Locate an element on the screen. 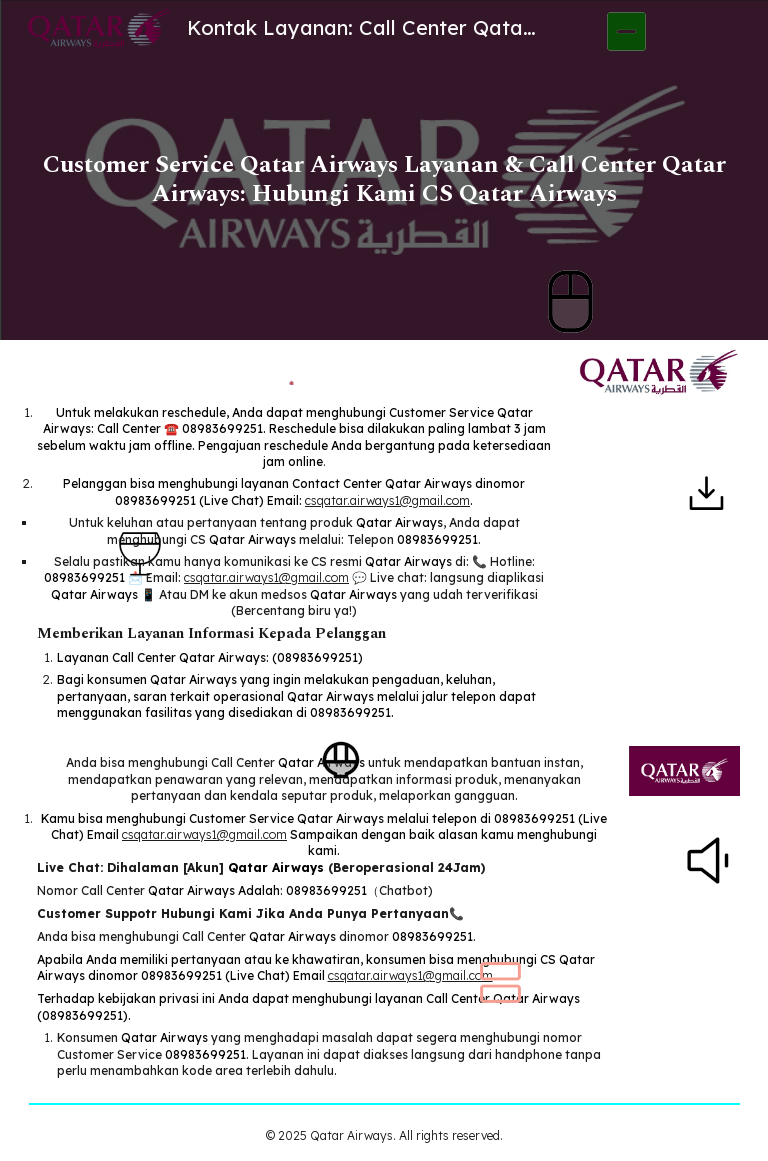  mouse input device indicator is located at coordinates (570, 301).